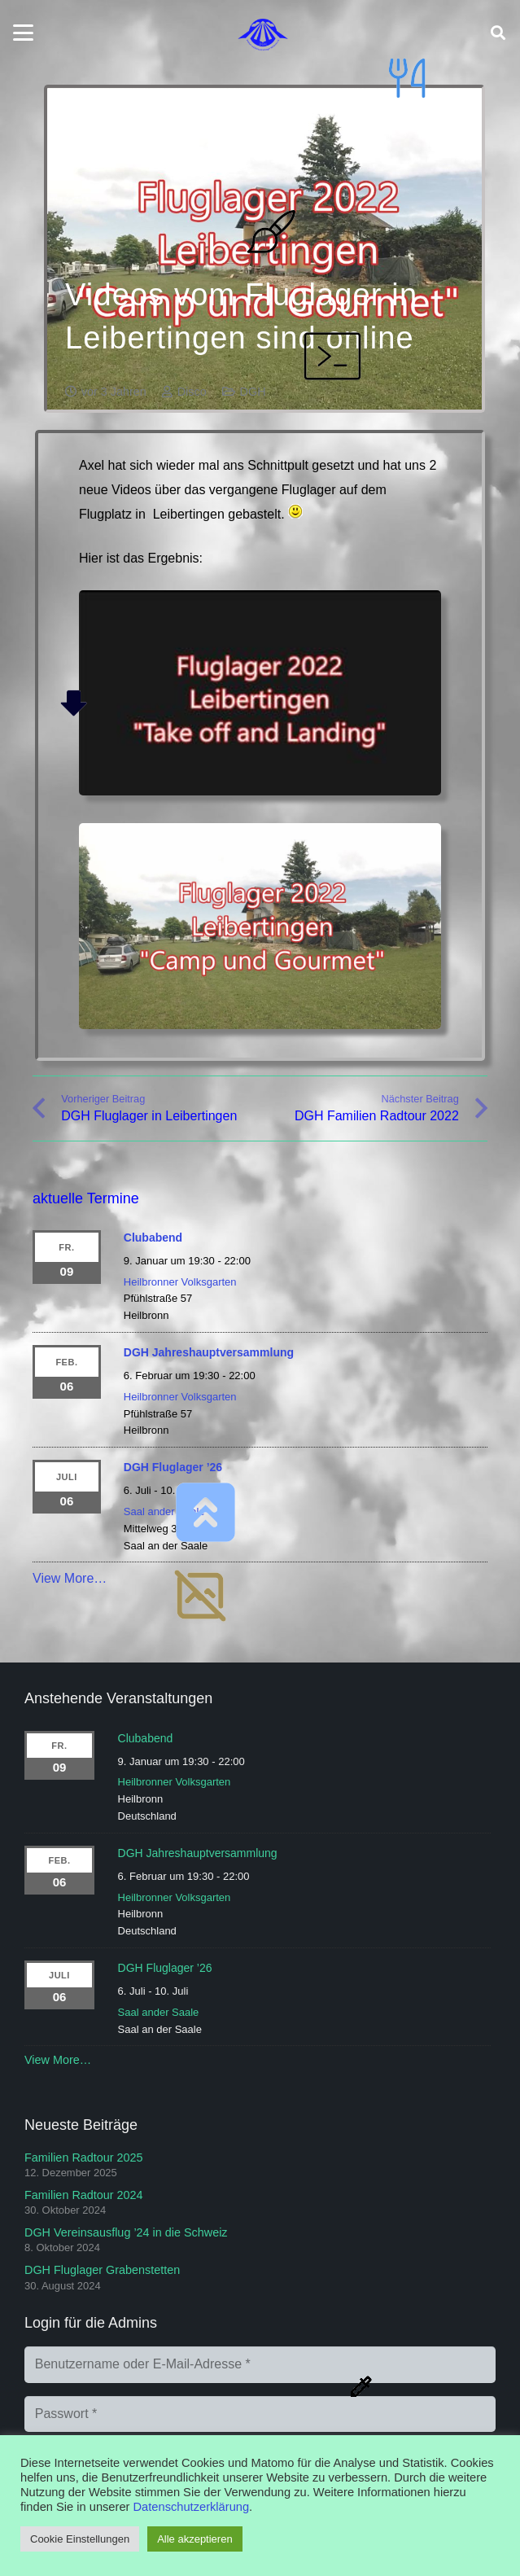 The height and width of the screenshot is (2576, 520). I want to click on scroll to top of page, so click(205, 1512).